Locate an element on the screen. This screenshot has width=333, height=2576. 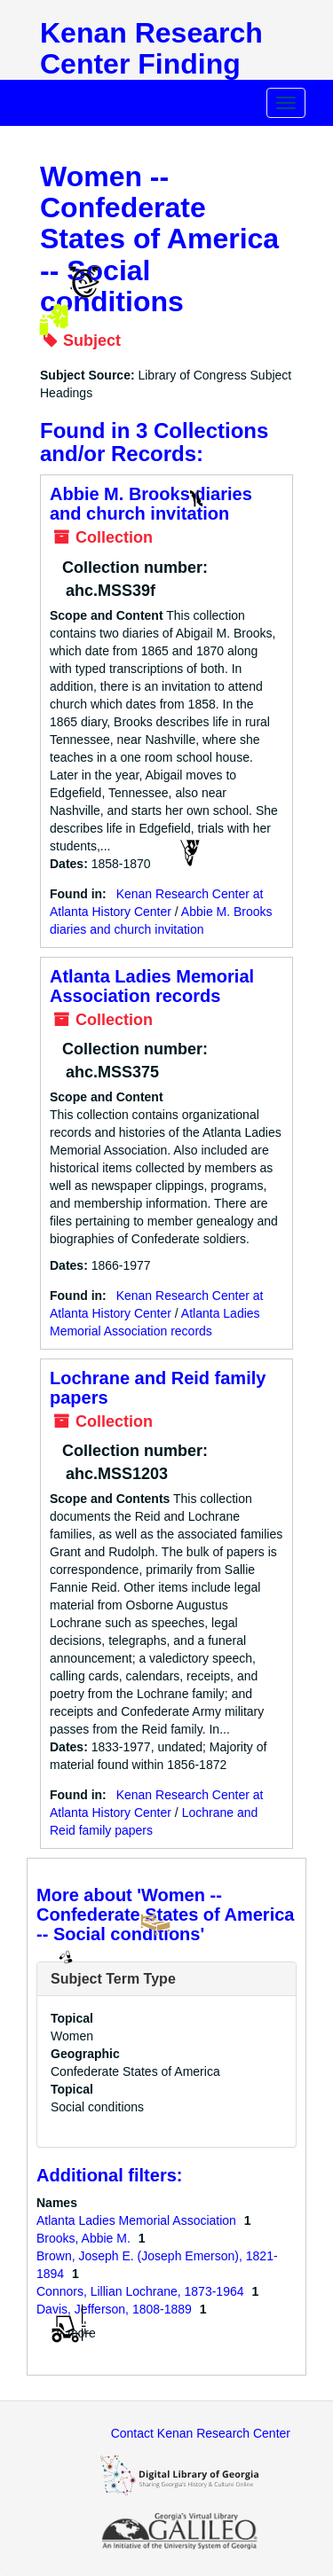
spray paint tool or graffiti feature is located at coordinates (52, 319).